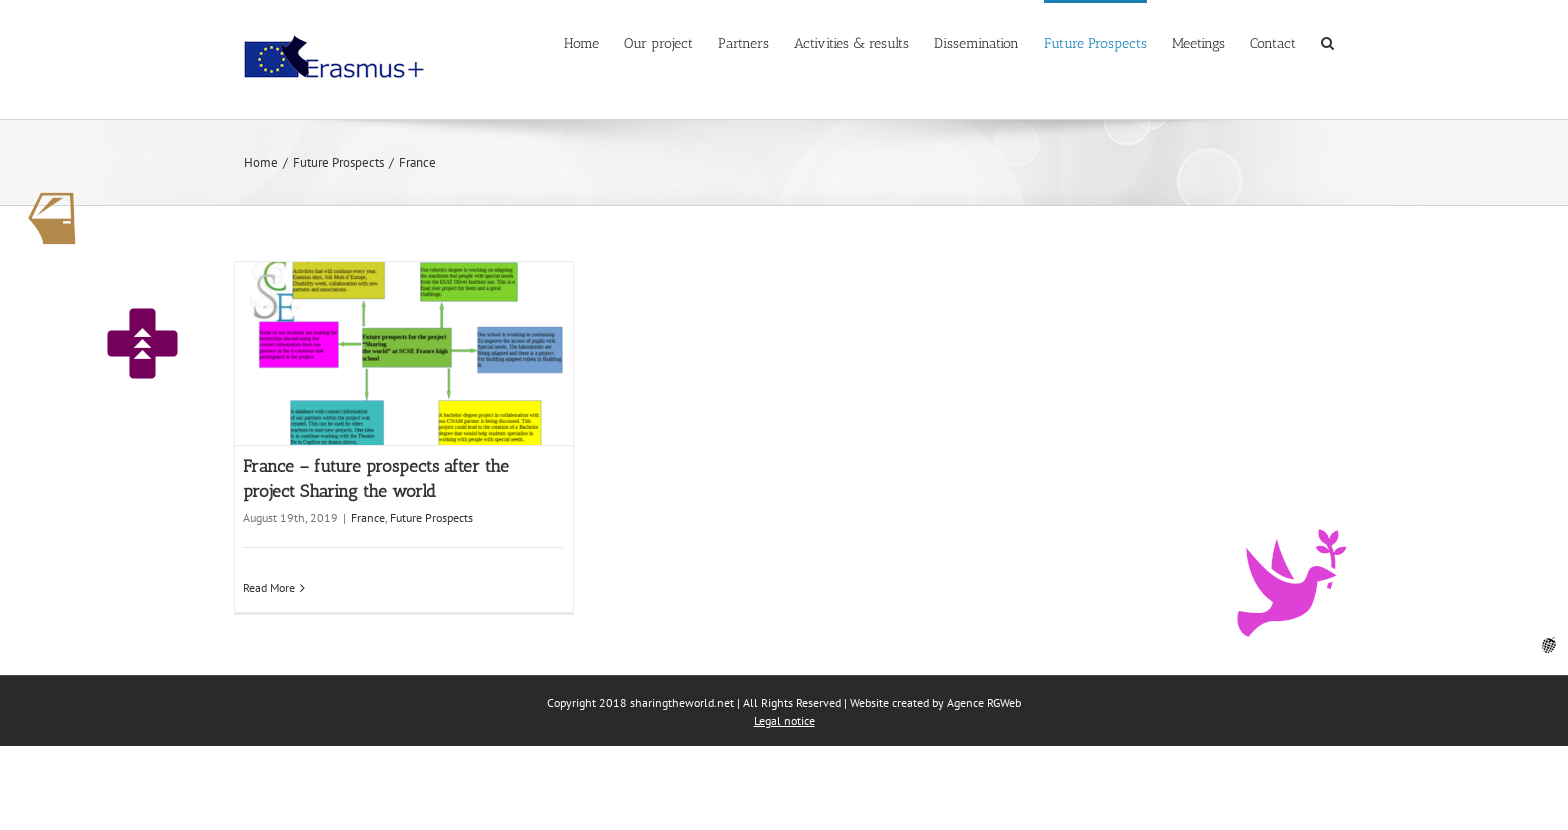  Describe the element at coordinates (142, 343) in the screenshot. I see `increase health or healing power-up` at that location.